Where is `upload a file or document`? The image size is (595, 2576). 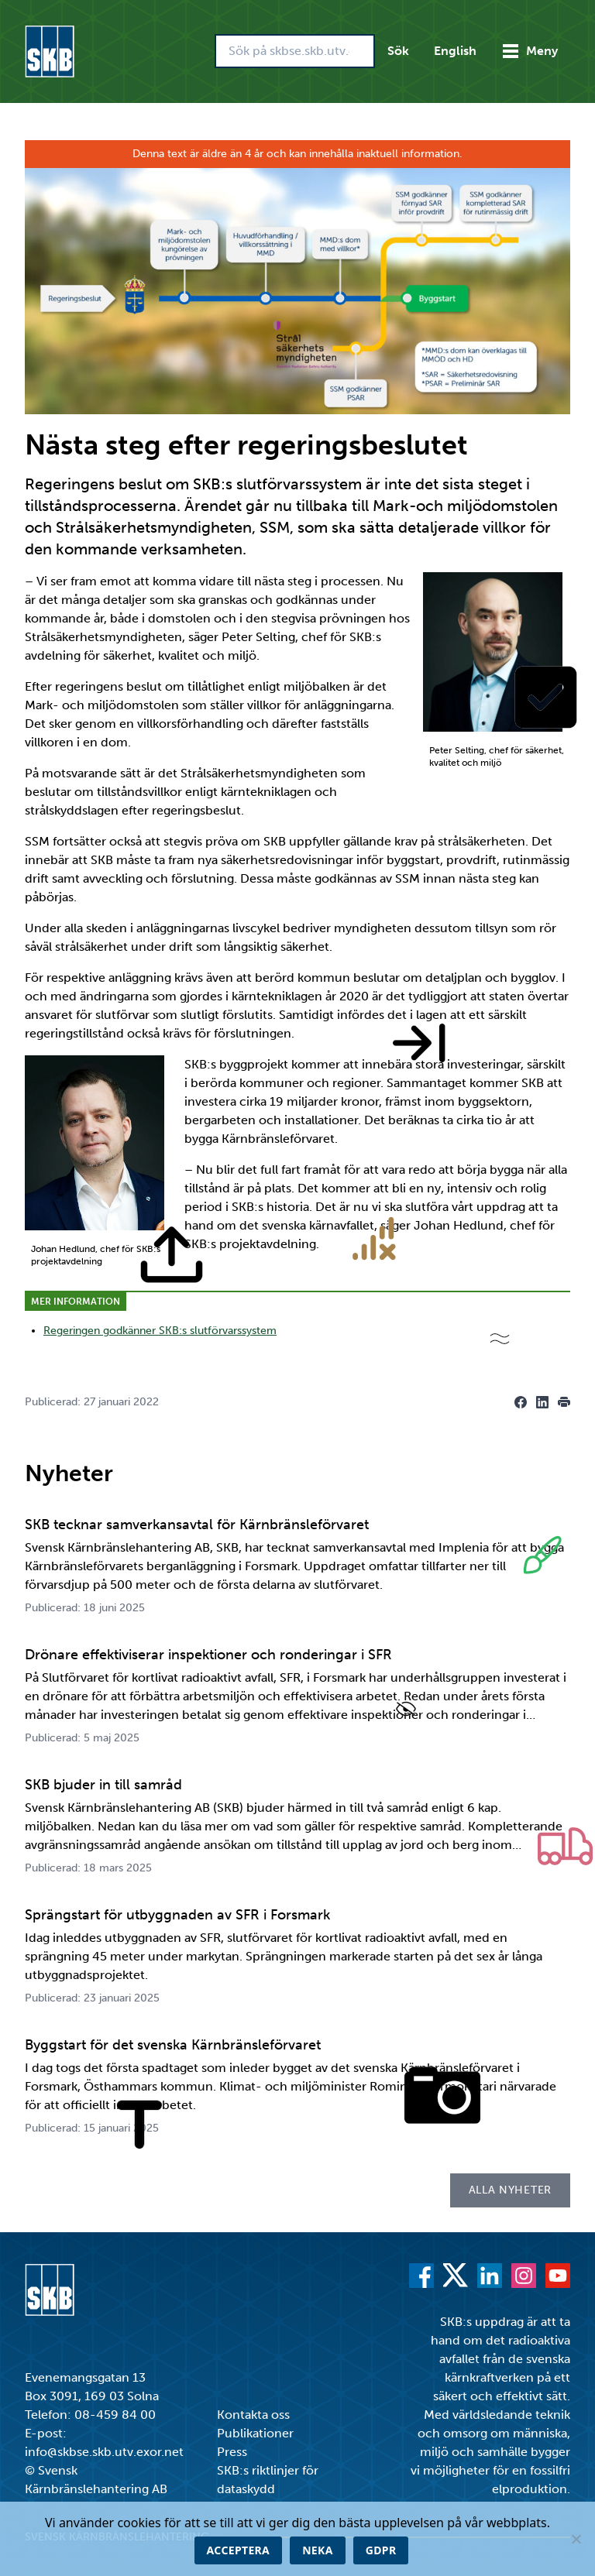 upload a file or document is located at coordinates (171, 1256).